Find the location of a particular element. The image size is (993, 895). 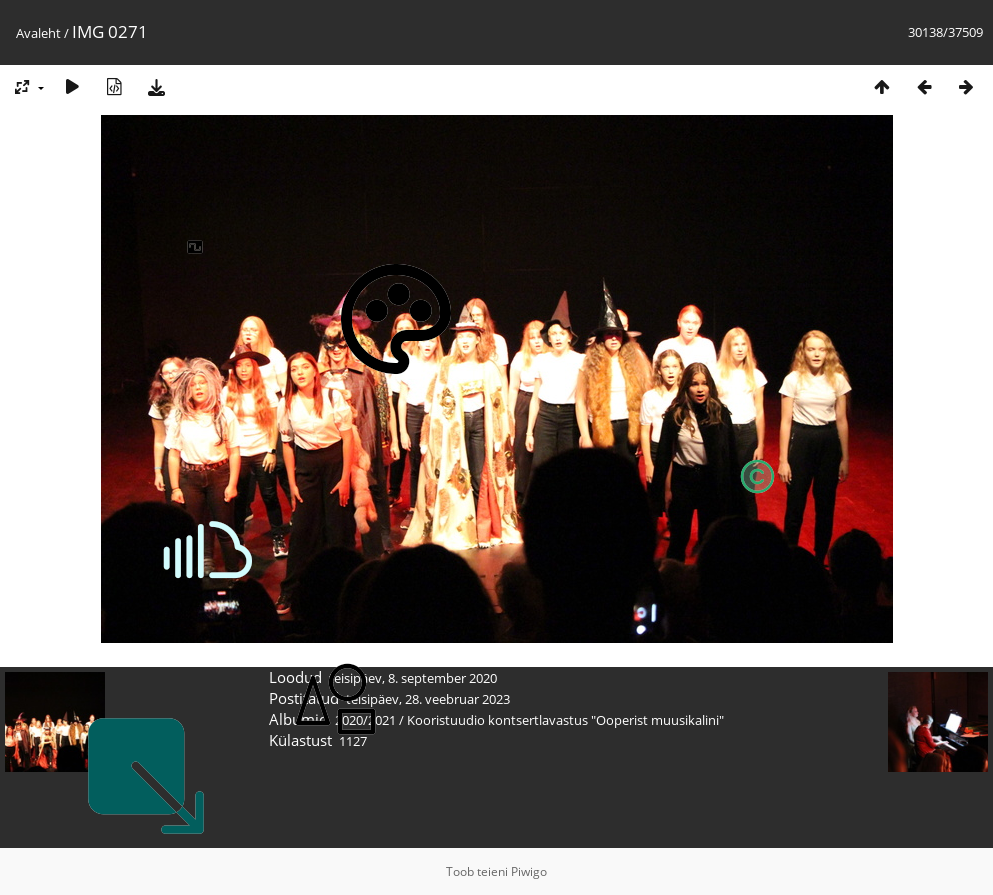

access shape tools or drawing options is located at coordinates (337, 702).